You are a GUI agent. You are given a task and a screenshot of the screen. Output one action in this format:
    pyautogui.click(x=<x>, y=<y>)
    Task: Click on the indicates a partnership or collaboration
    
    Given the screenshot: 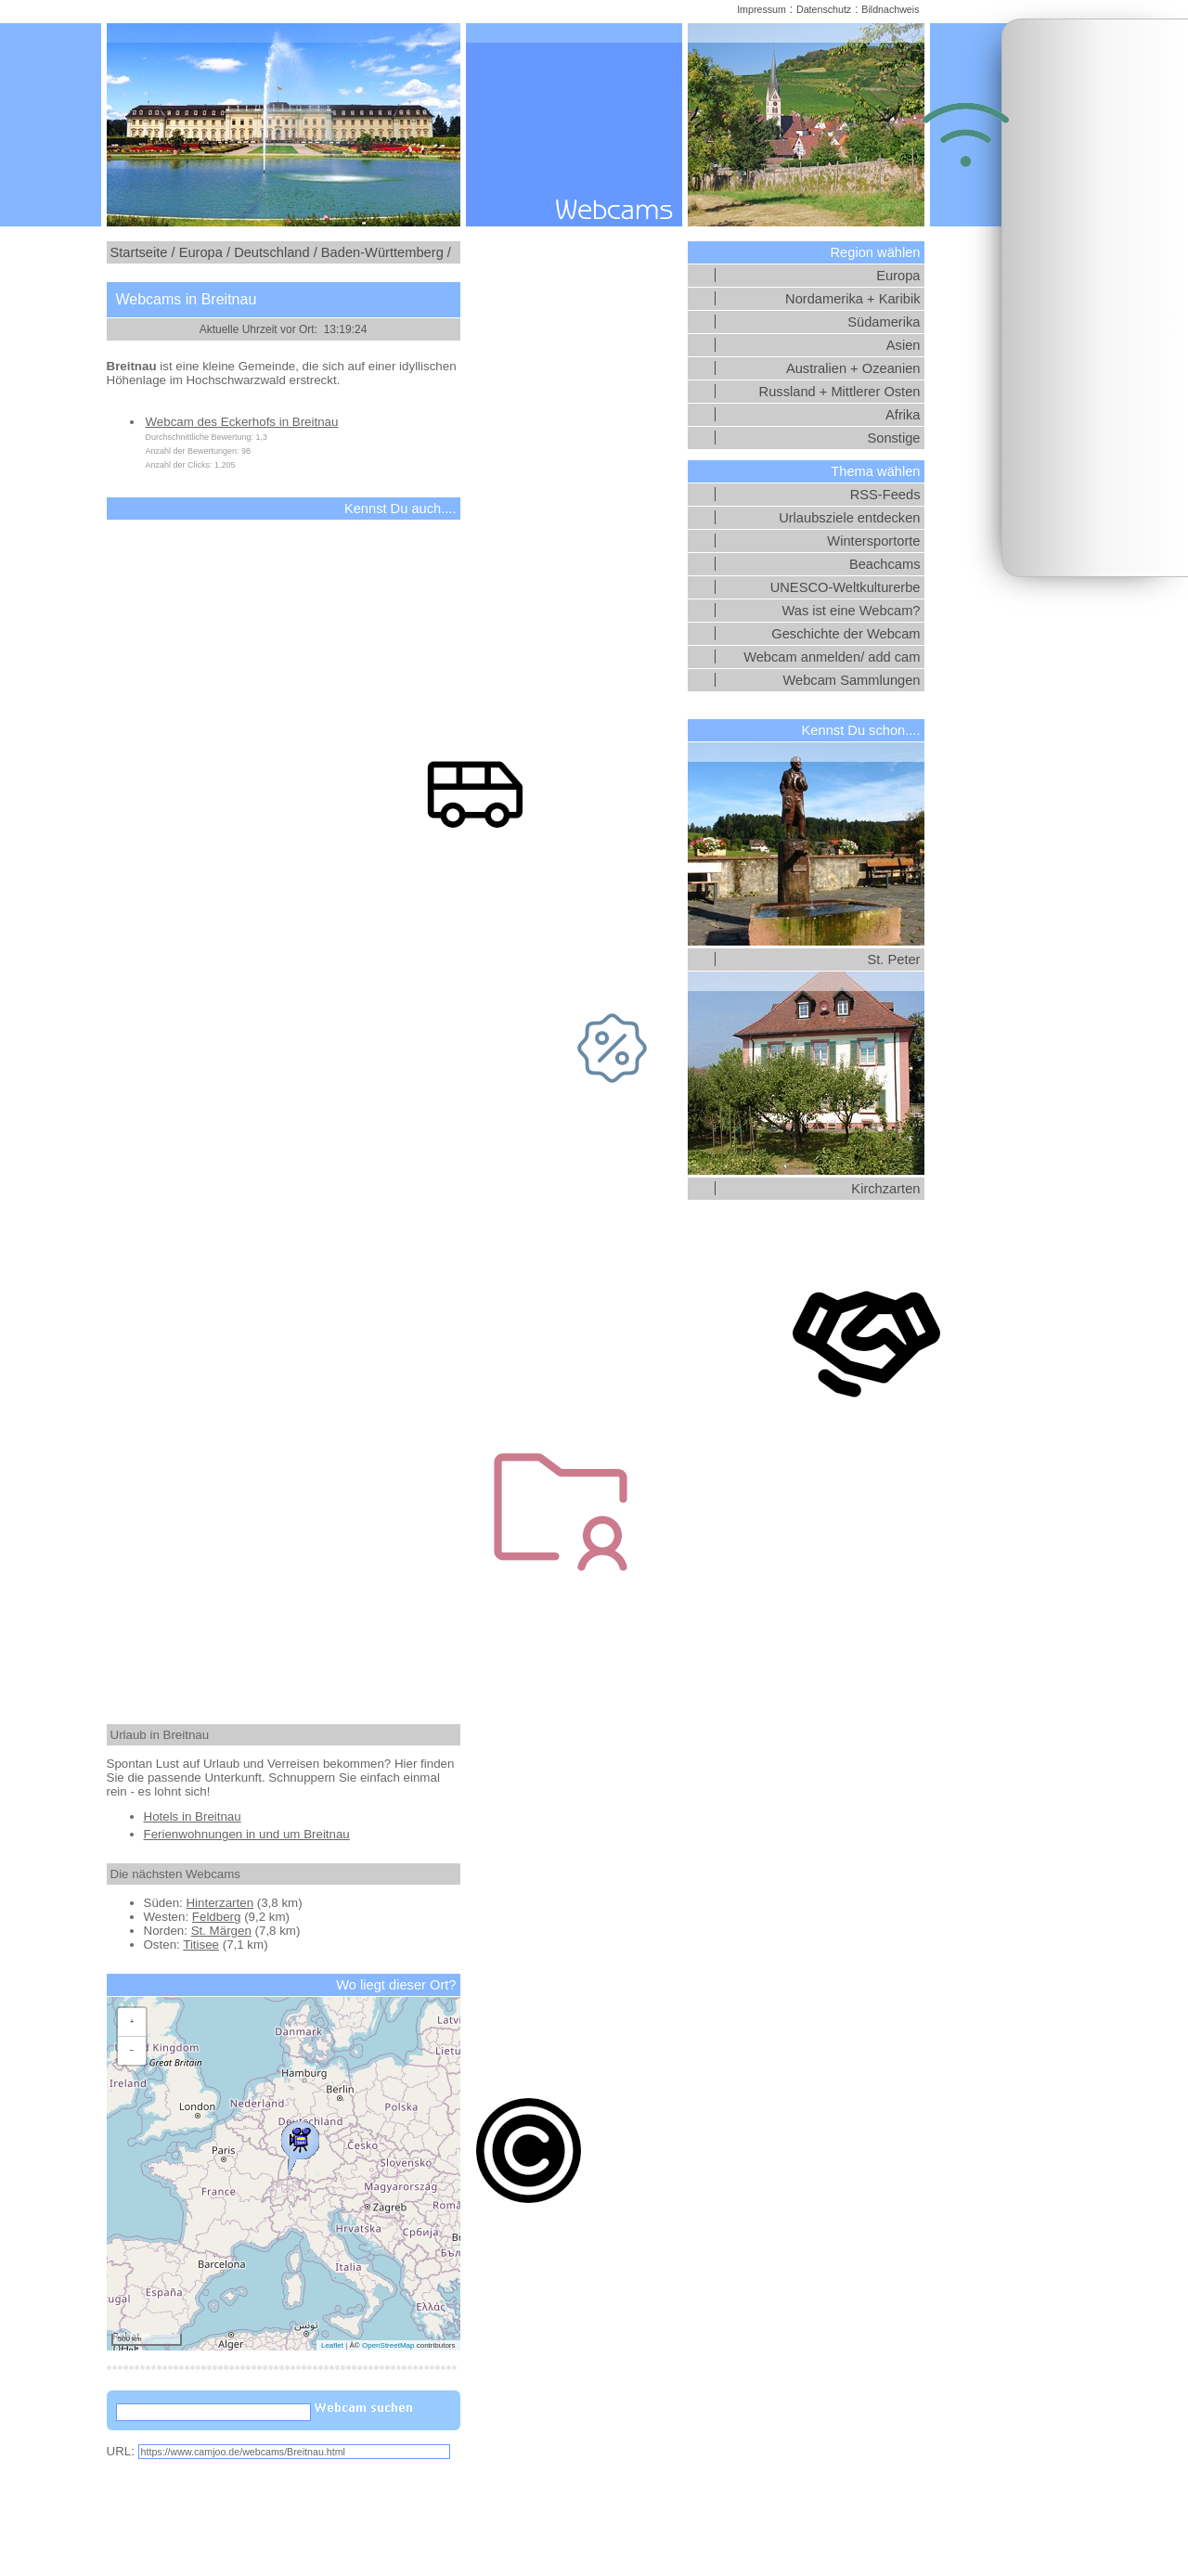 What is the action you would take?
    pyautogui.click(x=866, y=1339)
    